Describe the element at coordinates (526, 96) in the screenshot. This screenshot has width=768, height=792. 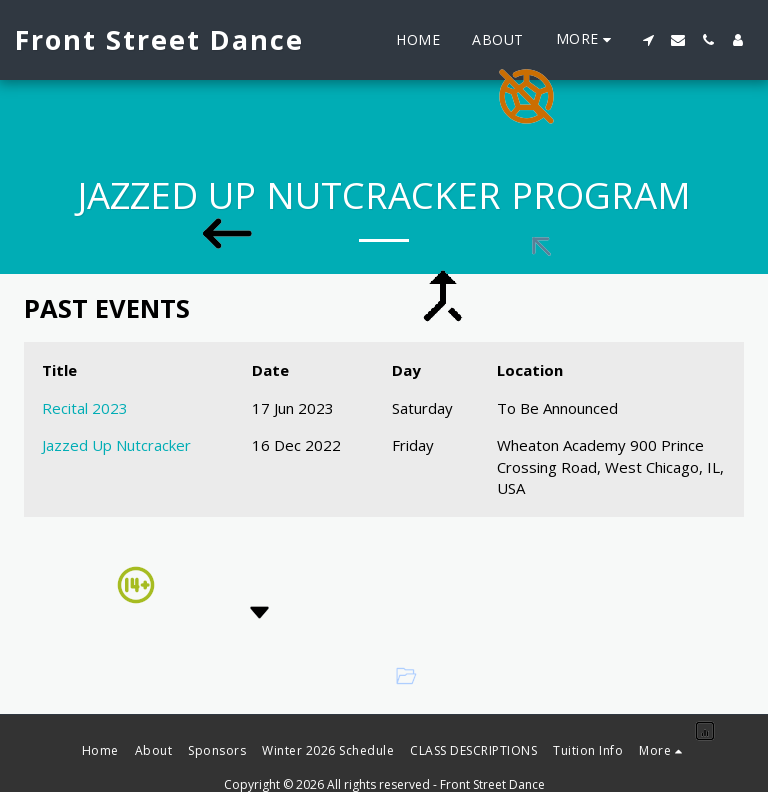
I see `disable football/soccer notifications` at that location.